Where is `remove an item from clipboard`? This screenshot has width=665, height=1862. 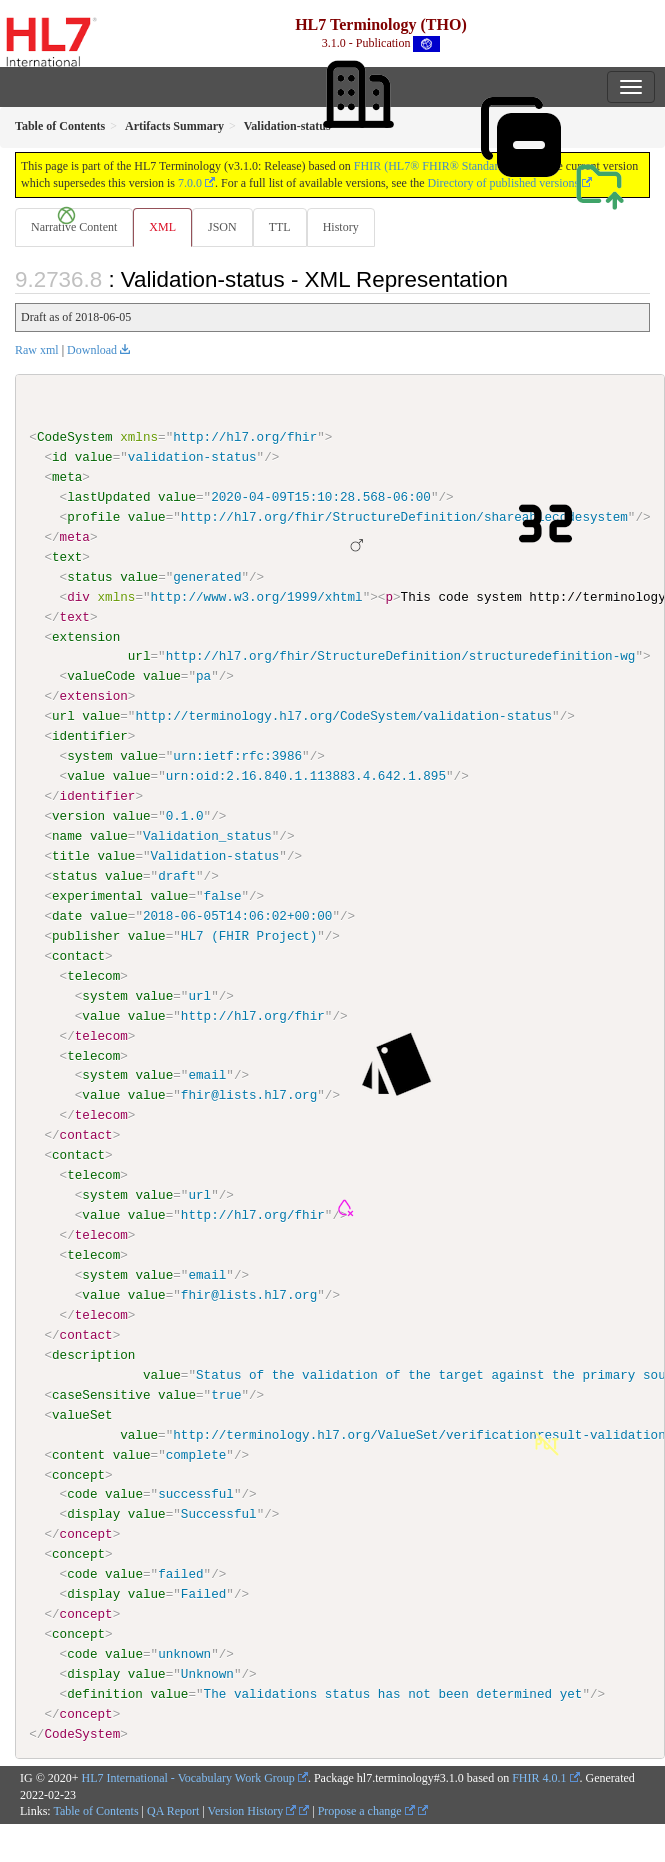 remove an item from clipboard is located at coordinates (521, 137).